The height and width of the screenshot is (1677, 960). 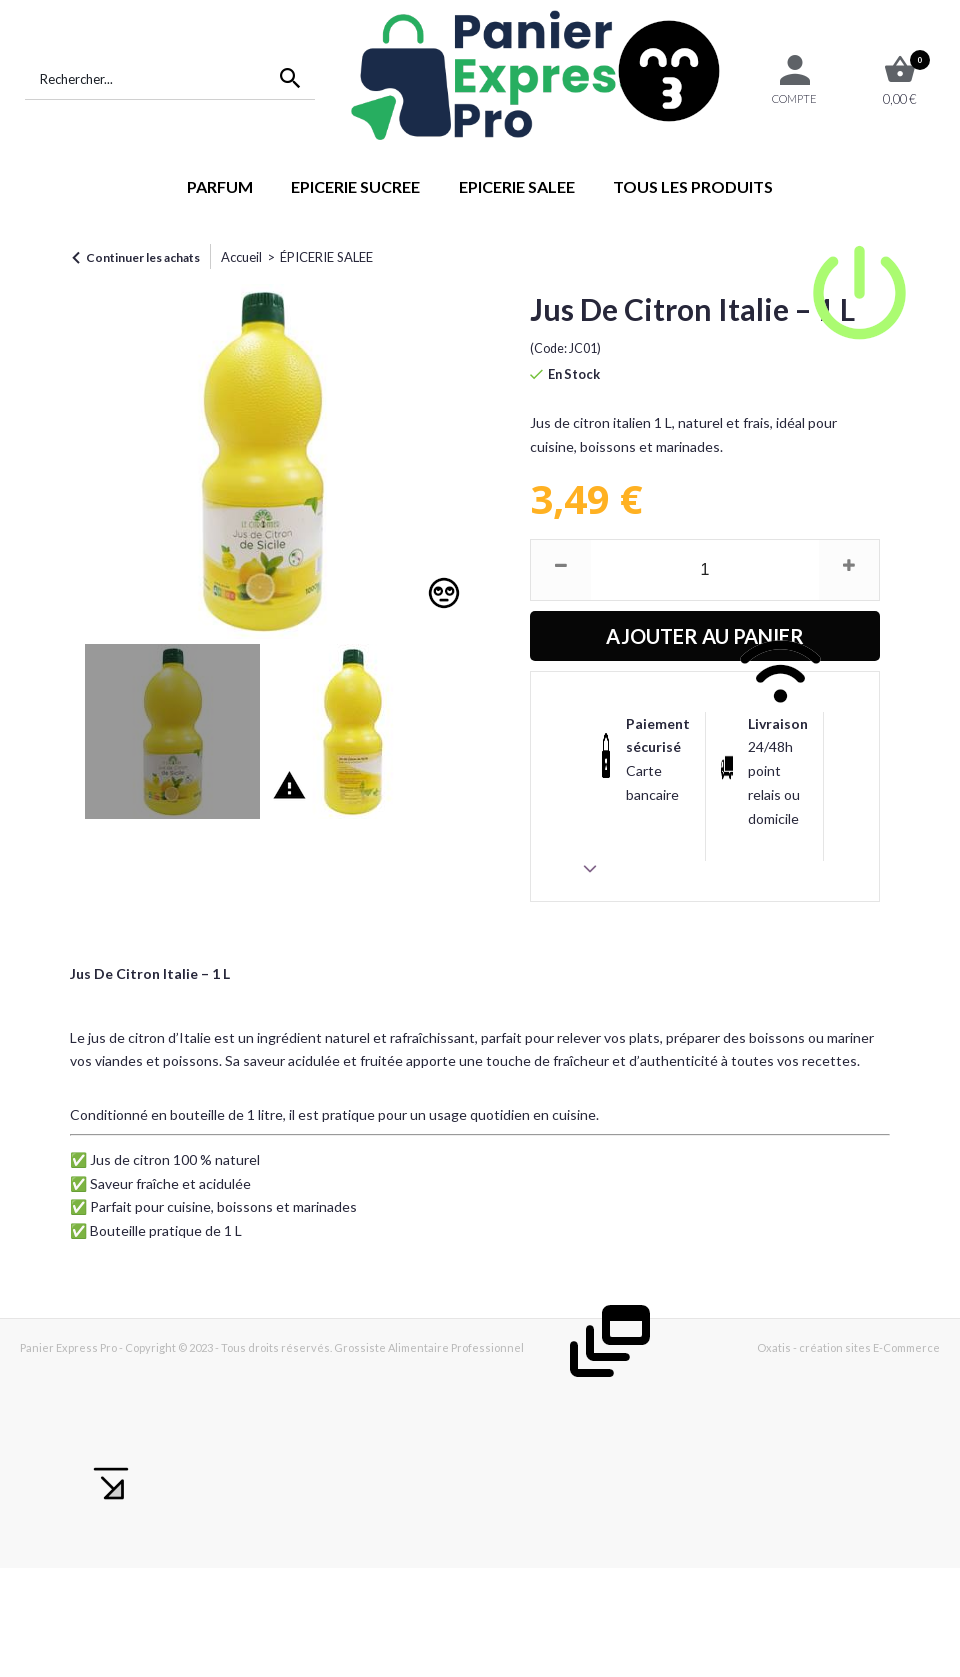 What do you see at coordinates (444, 593) in the screenshot?
I see `express annoyance or exasperation in a message` at bounding box center [444, 593].